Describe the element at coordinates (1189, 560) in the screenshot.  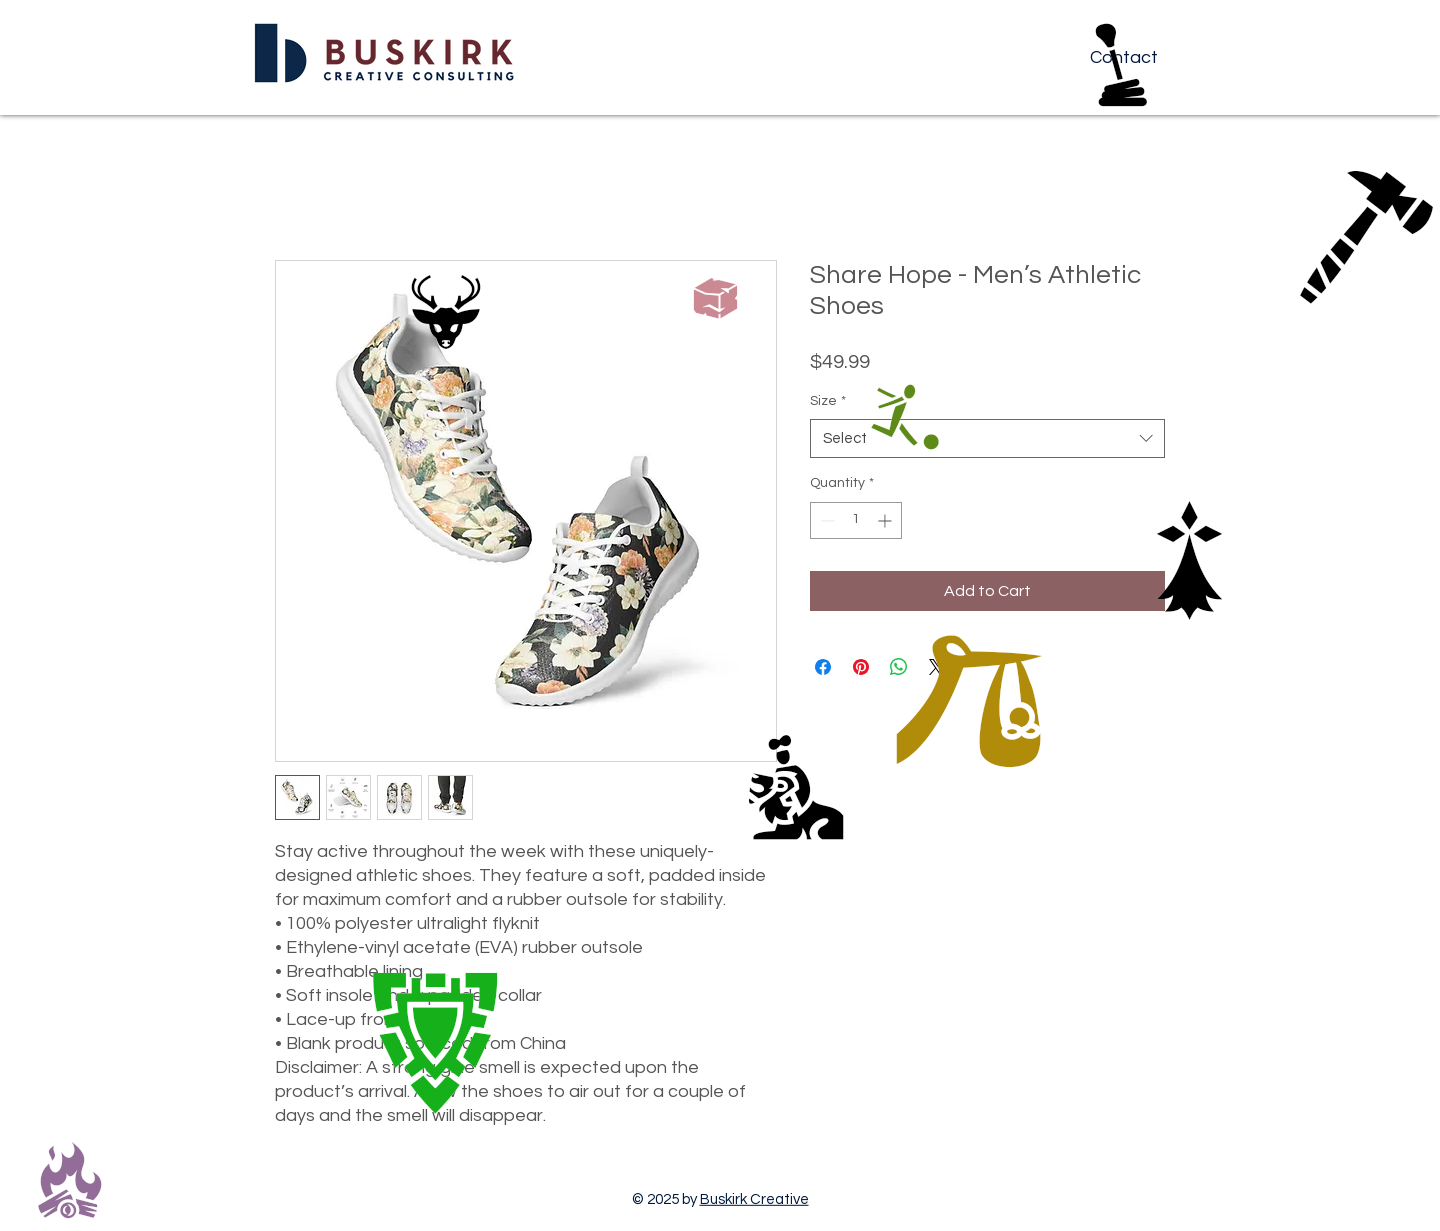
I see `heraldic ermine symbol used in coat of arms or crest designs` at that location.